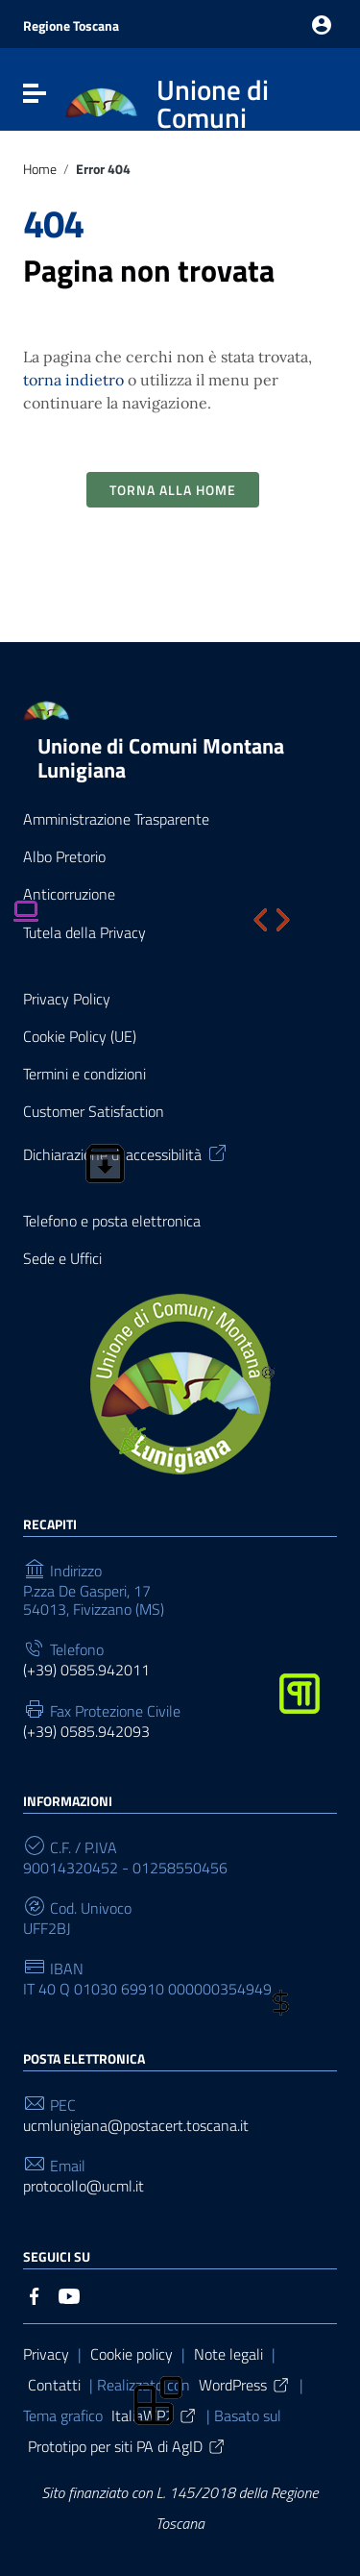 Image resolution: width=360 pixels, height=2576 pixels. I want to click on toggle paragraph formatting marks, so click(300, 1694).